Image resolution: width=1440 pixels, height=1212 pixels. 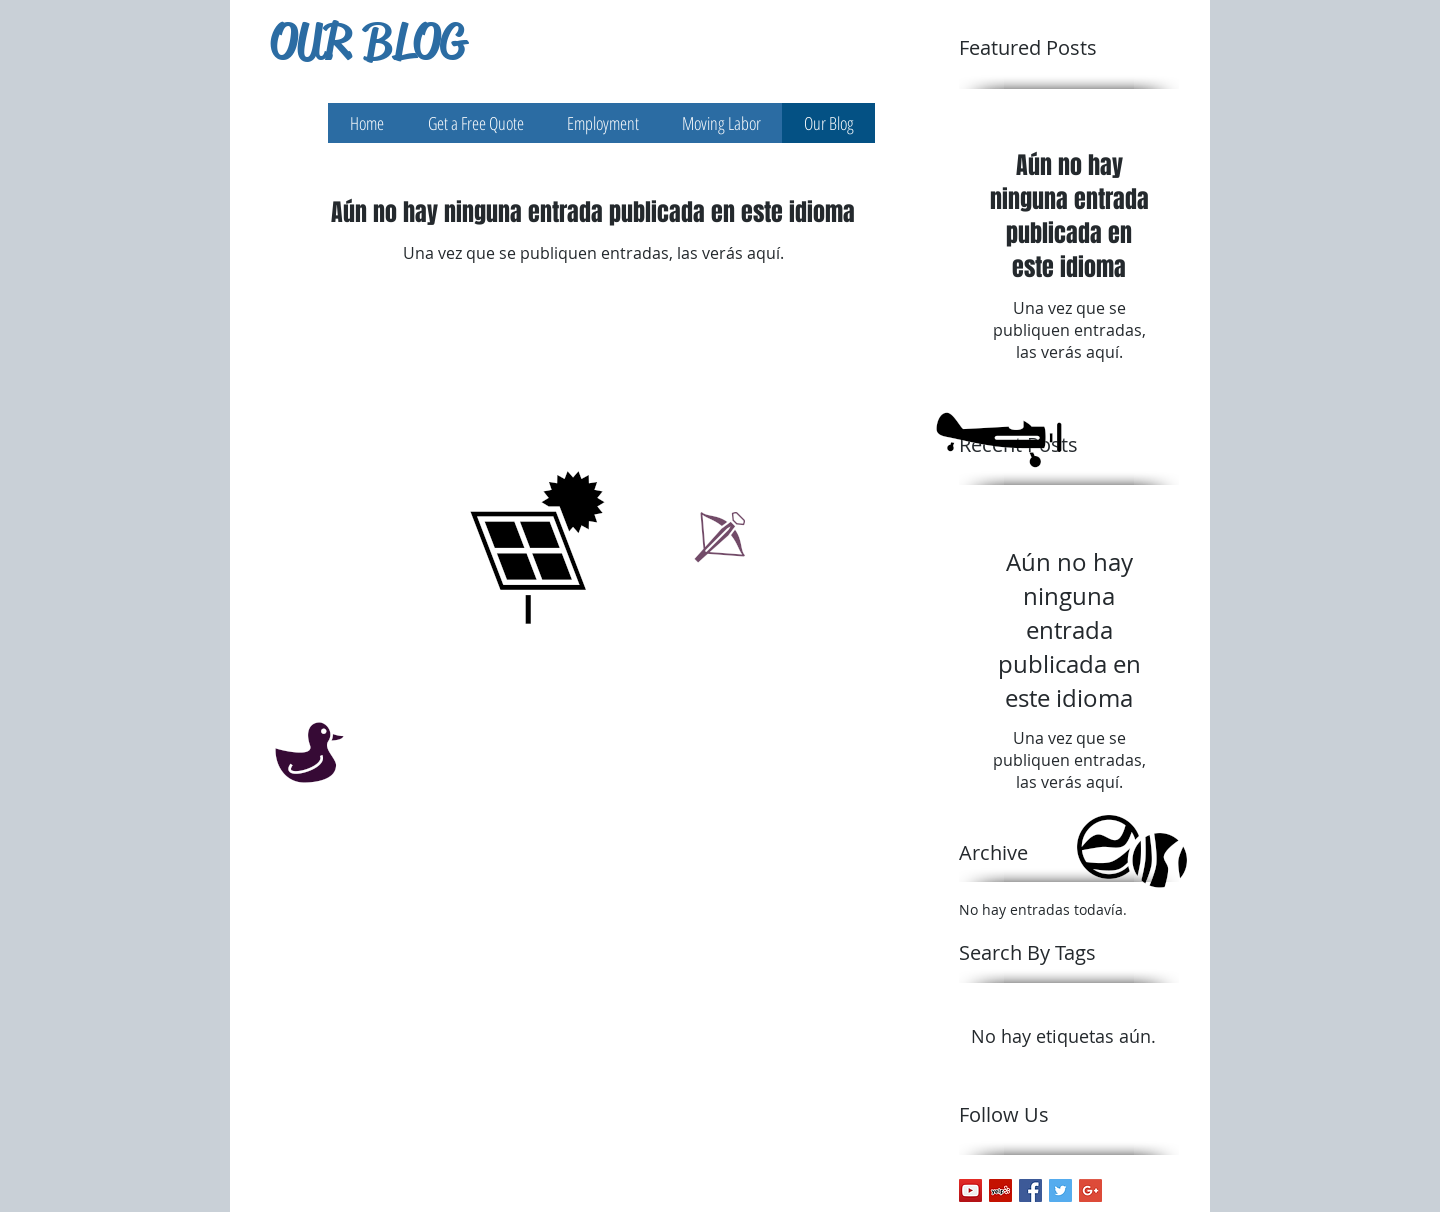 What do you see at coordinates (309, 752) in the screenshot?
I see `access bath time or kids' mode features` at bounding box center [309, 752].